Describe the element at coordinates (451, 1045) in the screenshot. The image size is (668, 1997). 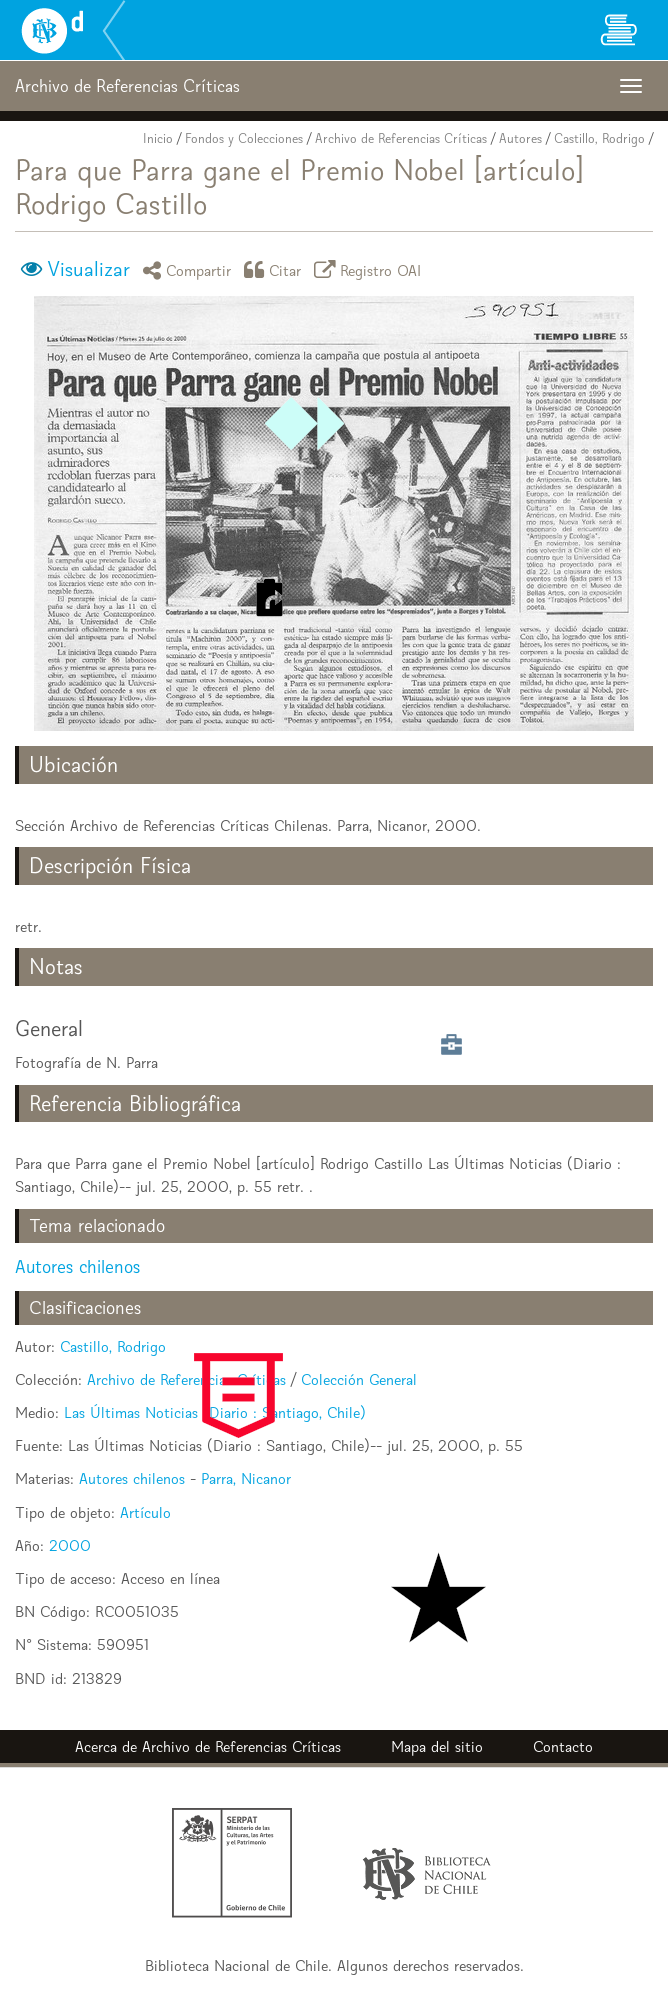
I see `access work or business documents` at that location.